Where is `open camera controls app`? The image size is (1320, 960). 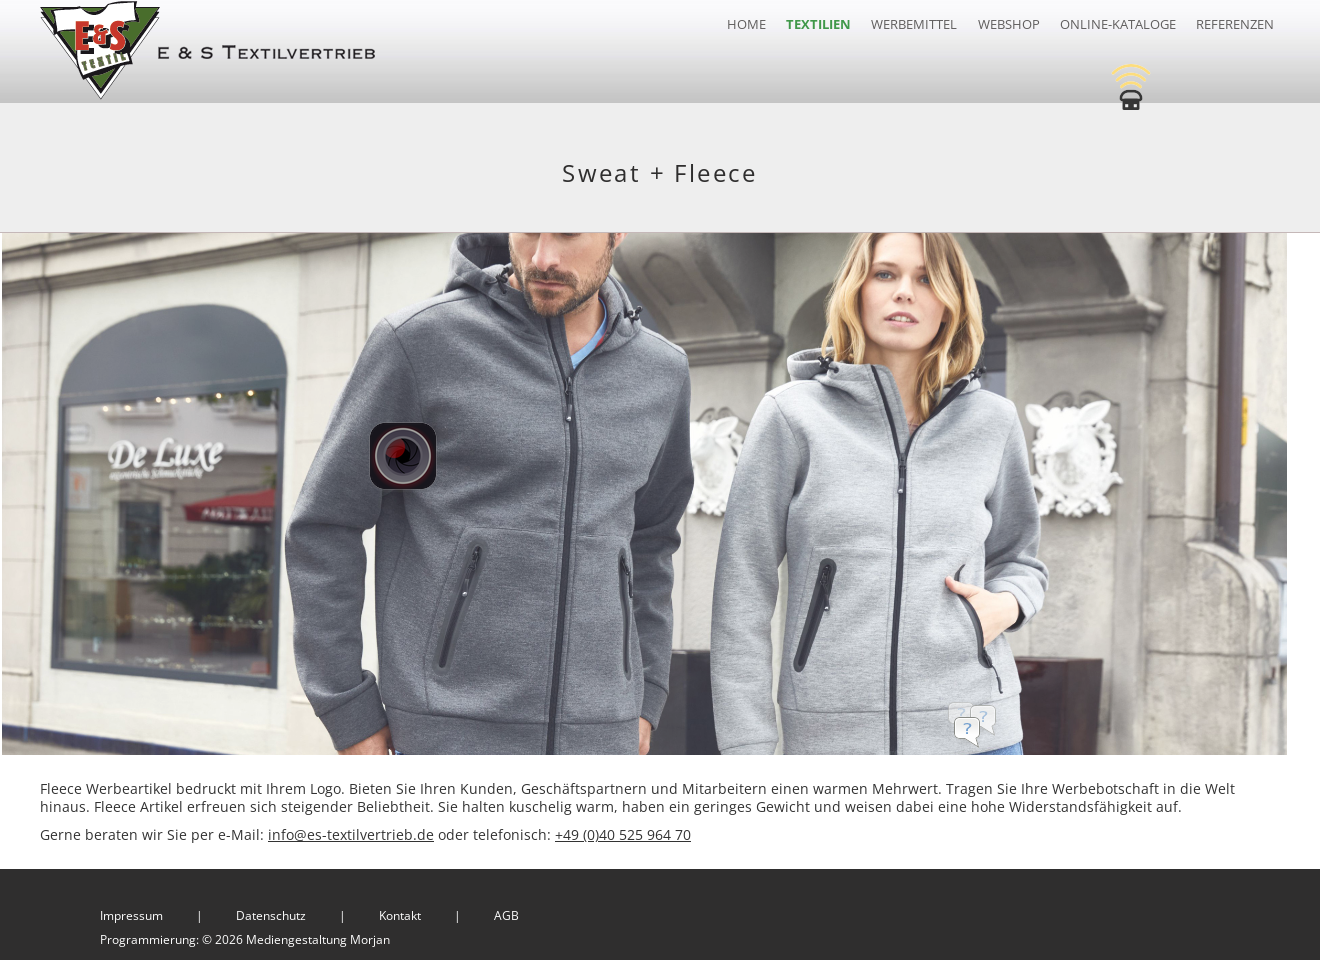
open camera controls app is located at coordinates (403, 456).